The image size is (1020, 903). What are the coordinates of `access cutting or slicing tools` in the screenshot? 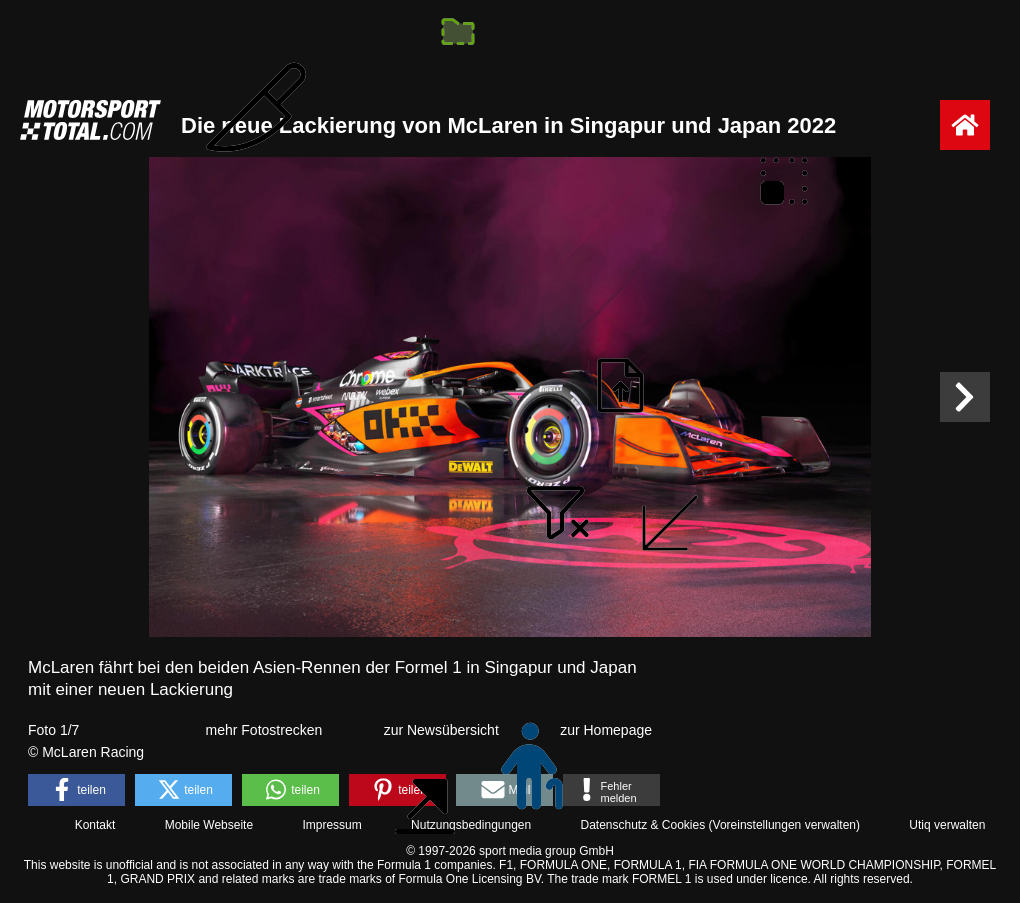 It's located at (256, 109).